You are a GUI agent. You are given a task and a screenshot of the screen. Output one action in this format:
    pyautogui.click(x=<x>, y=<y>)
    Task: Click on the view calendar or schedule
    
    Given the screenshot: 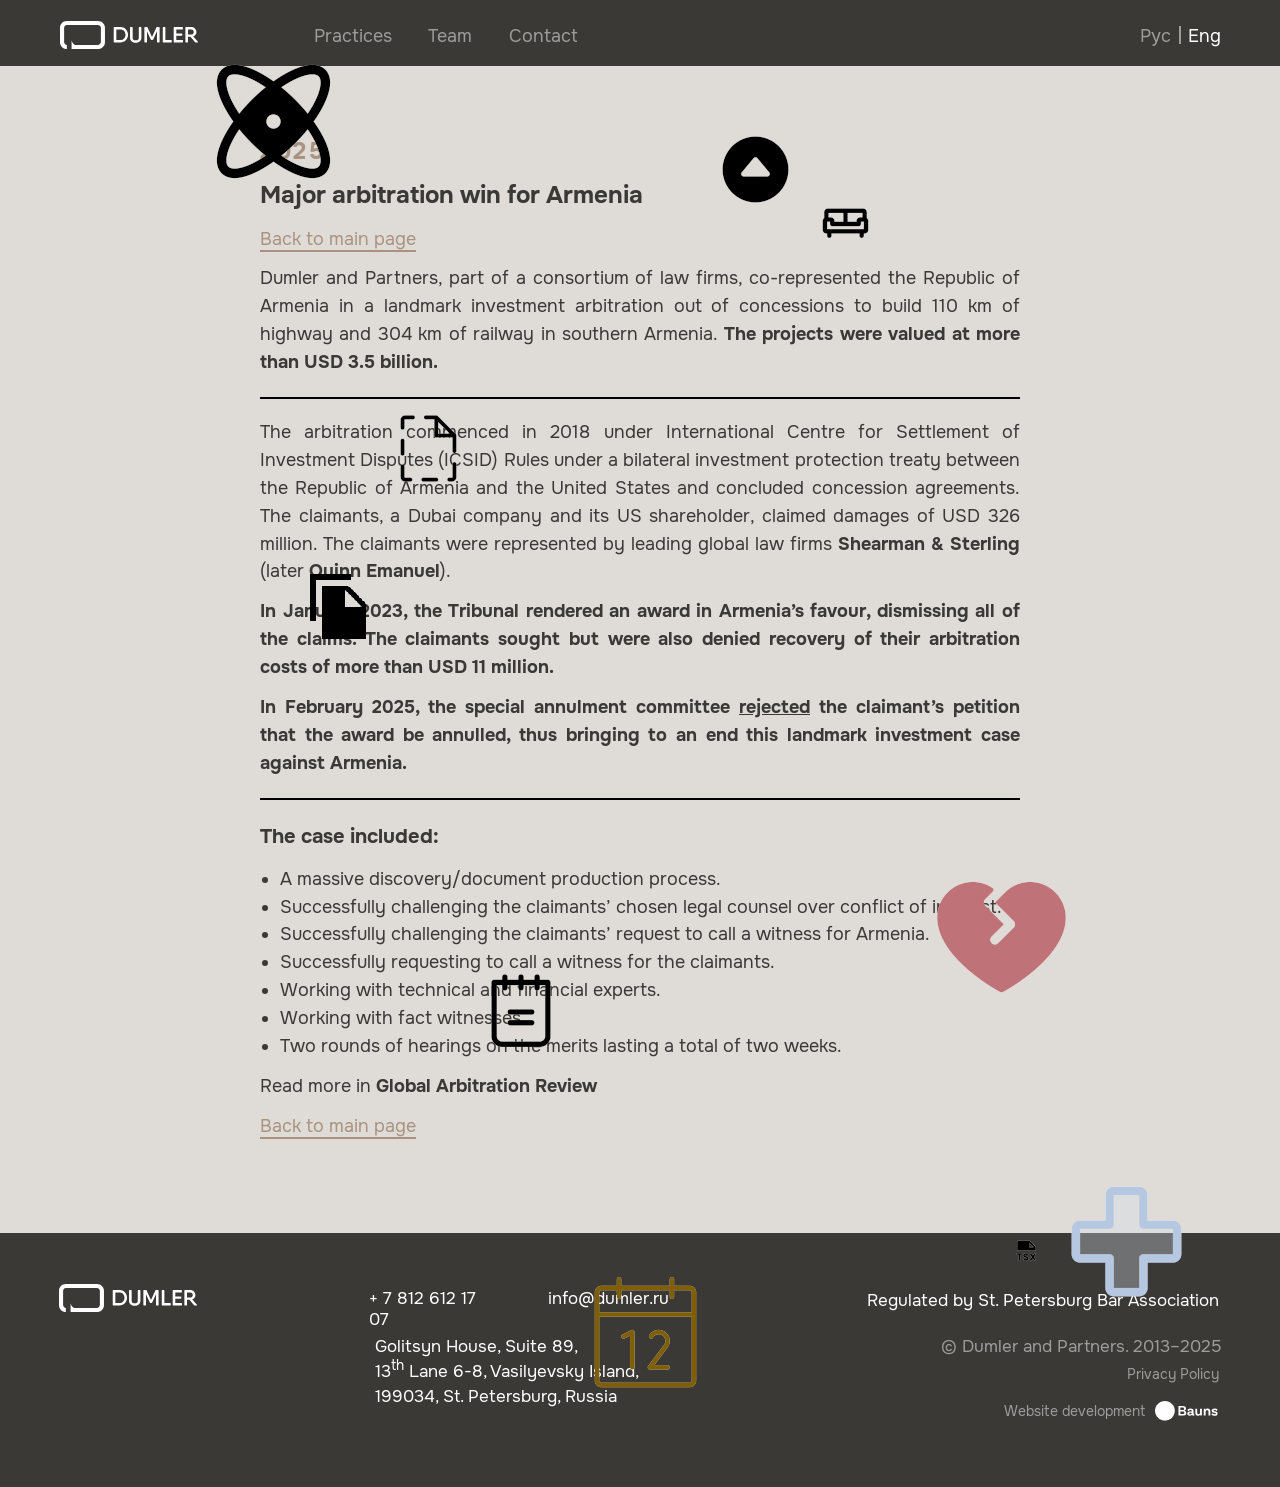 What is the action you would take?
    pyautogui.click(x=645, y=1336)
    